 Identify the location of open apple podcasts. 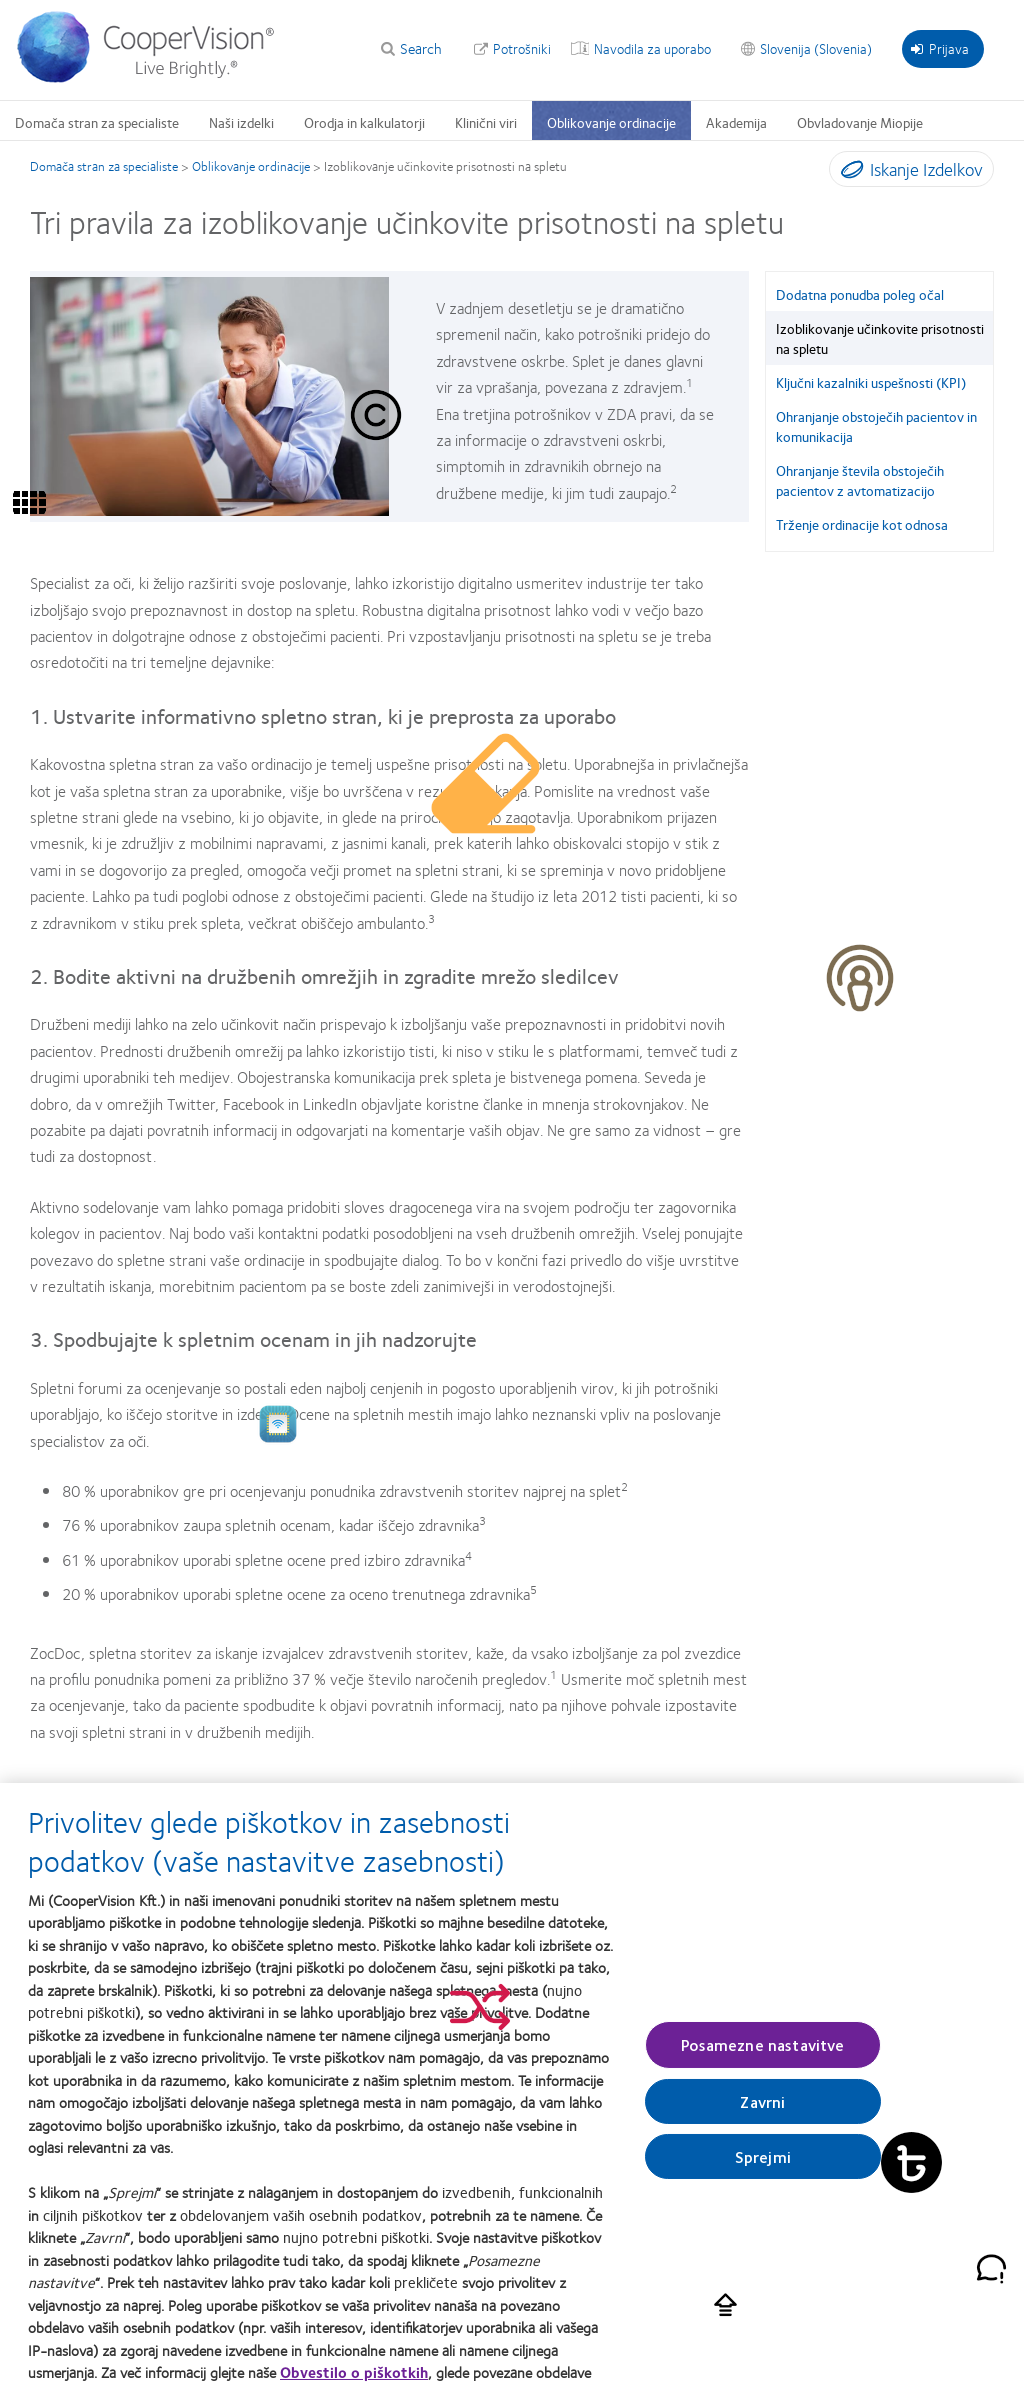
(860, 978).